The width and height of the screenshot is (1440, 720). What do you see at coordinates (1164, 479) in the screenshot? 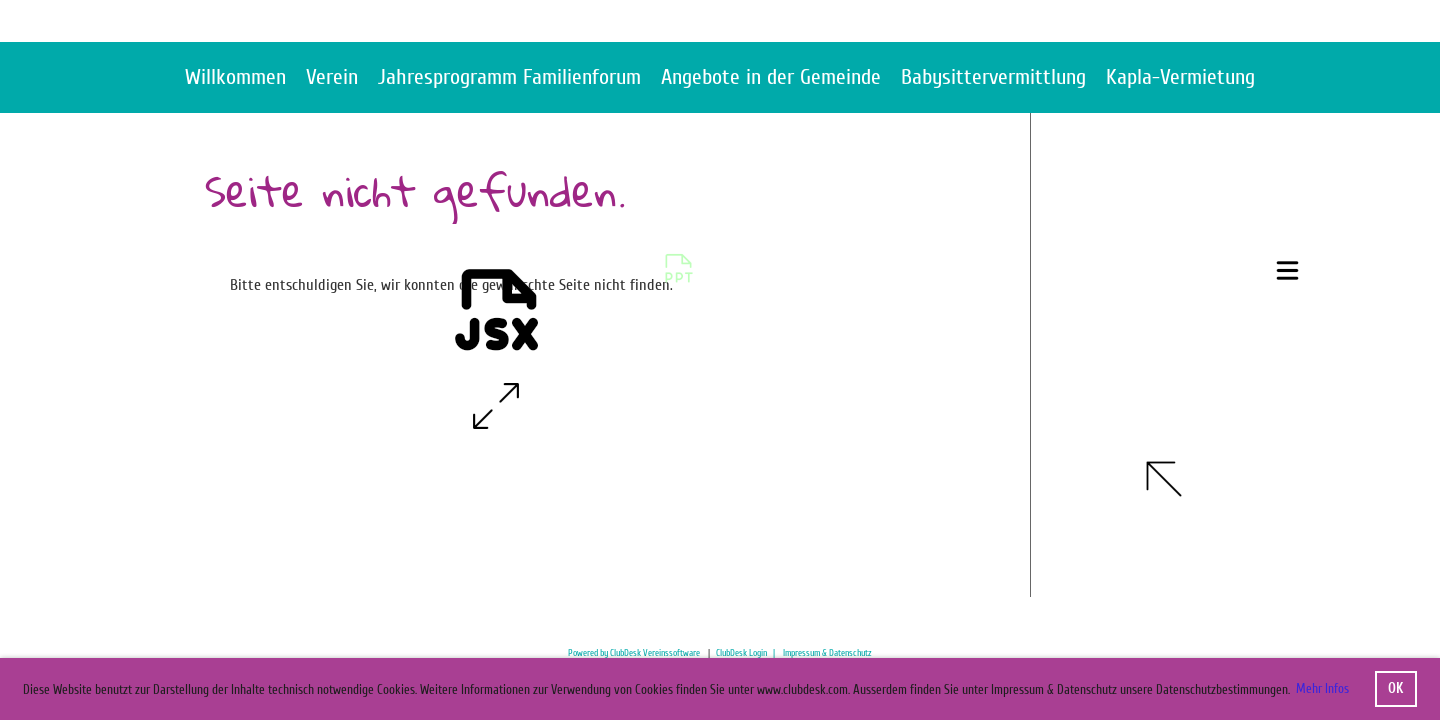
I see `navigate back to previous screen` at bounding box center [1164, 479].